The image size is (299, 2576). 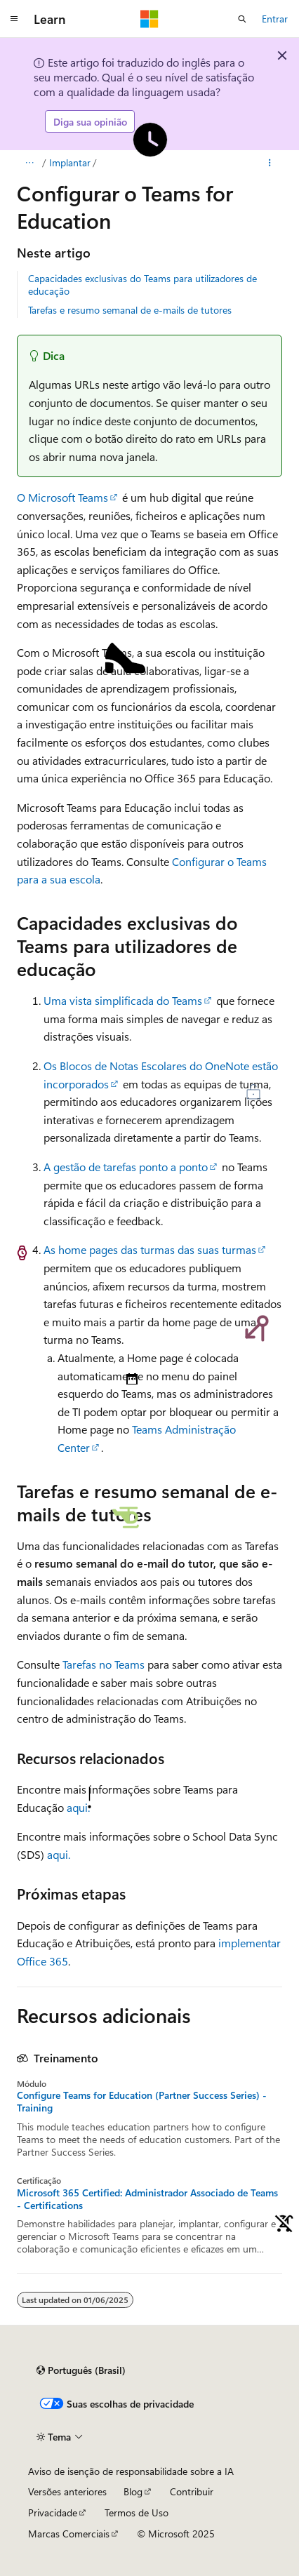 I want to click on save to watch later, so click(x=150, y=140).